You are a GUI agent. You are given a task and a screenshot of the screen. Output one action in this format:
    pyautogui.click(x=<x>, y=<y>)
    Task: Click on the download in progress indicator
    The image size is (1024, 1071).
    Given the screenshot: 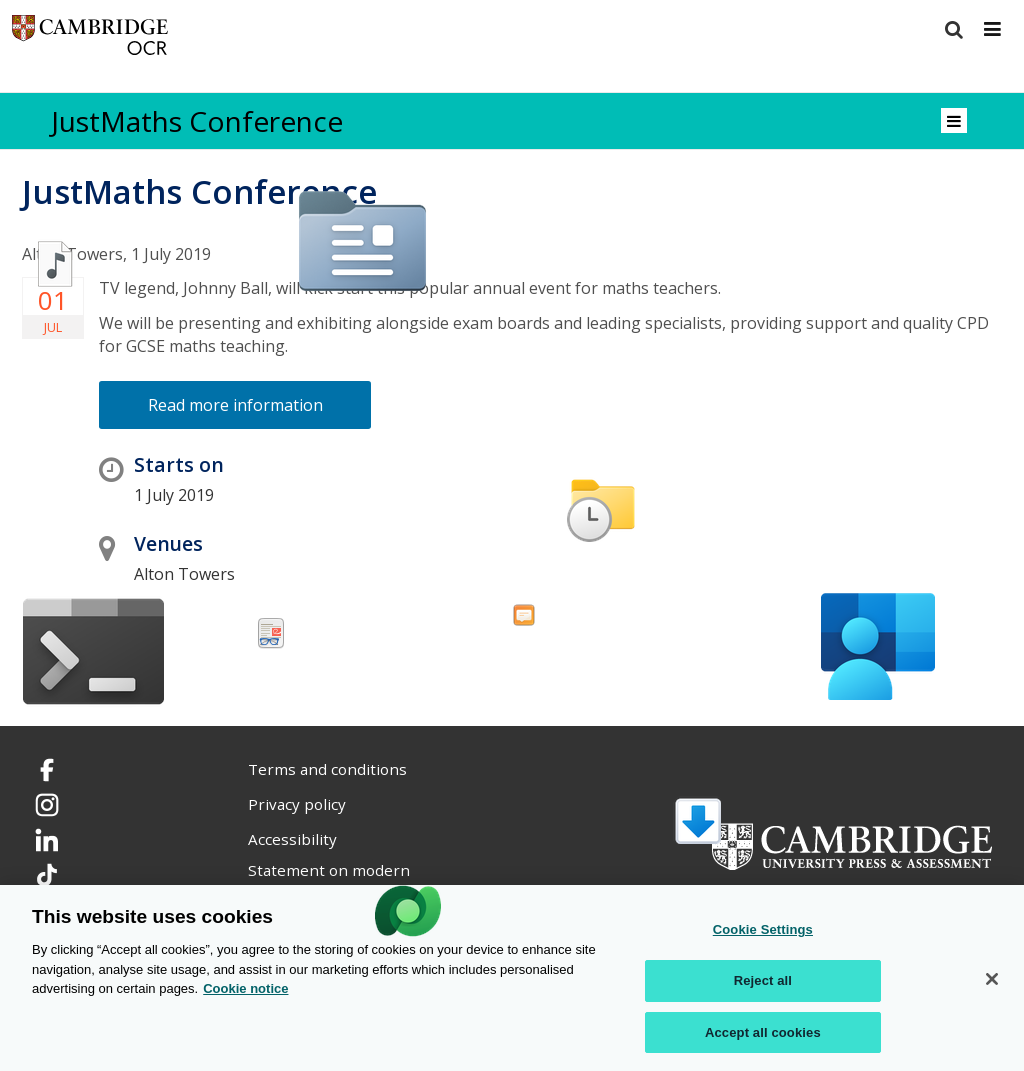 What is the action you would take?
    pyautogui.click(x=663, y=786)
    